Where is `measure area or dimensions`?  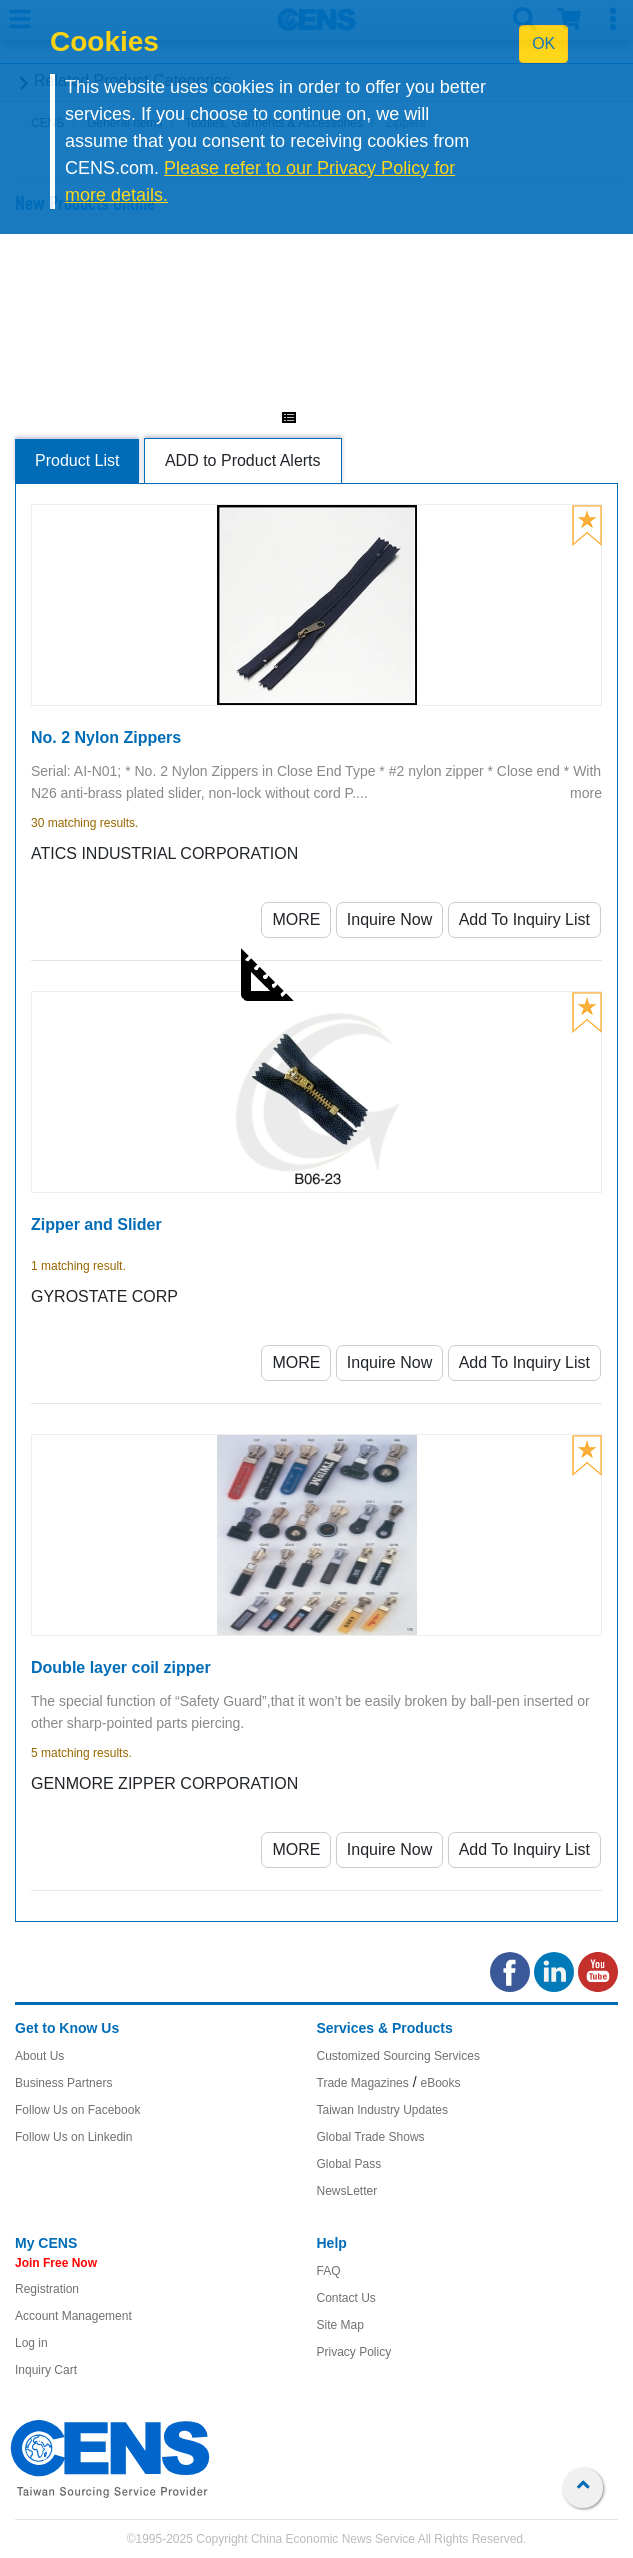 measure area or dimensions is located at coordinates (267, 974).